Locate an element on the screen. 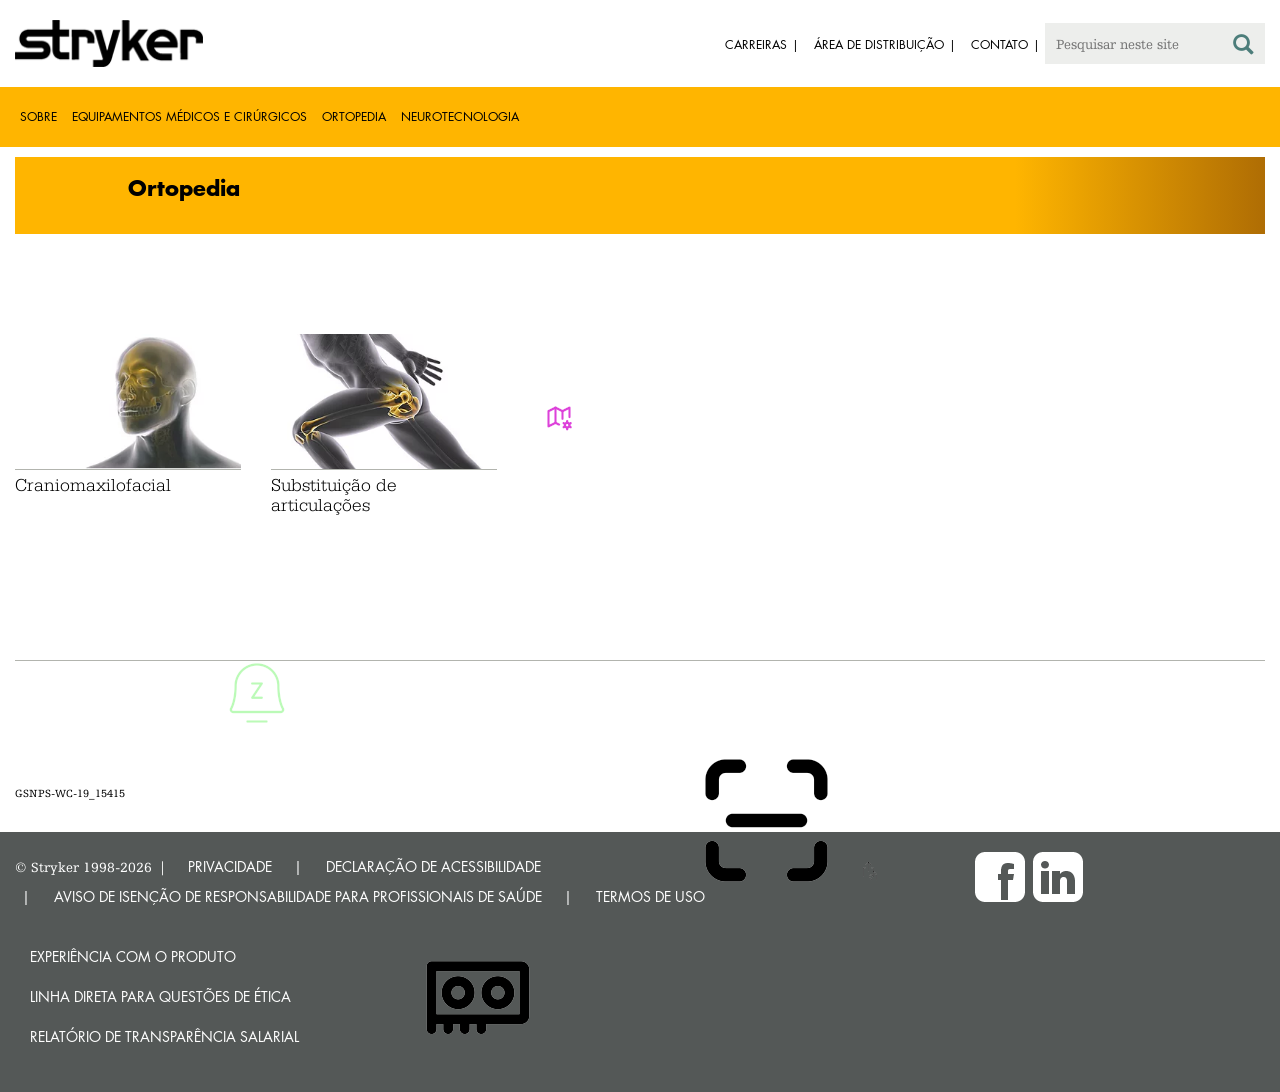 This screenshot has width=1280, height=1092. deposit or add funds to your account is located at coordinates (869, 871).